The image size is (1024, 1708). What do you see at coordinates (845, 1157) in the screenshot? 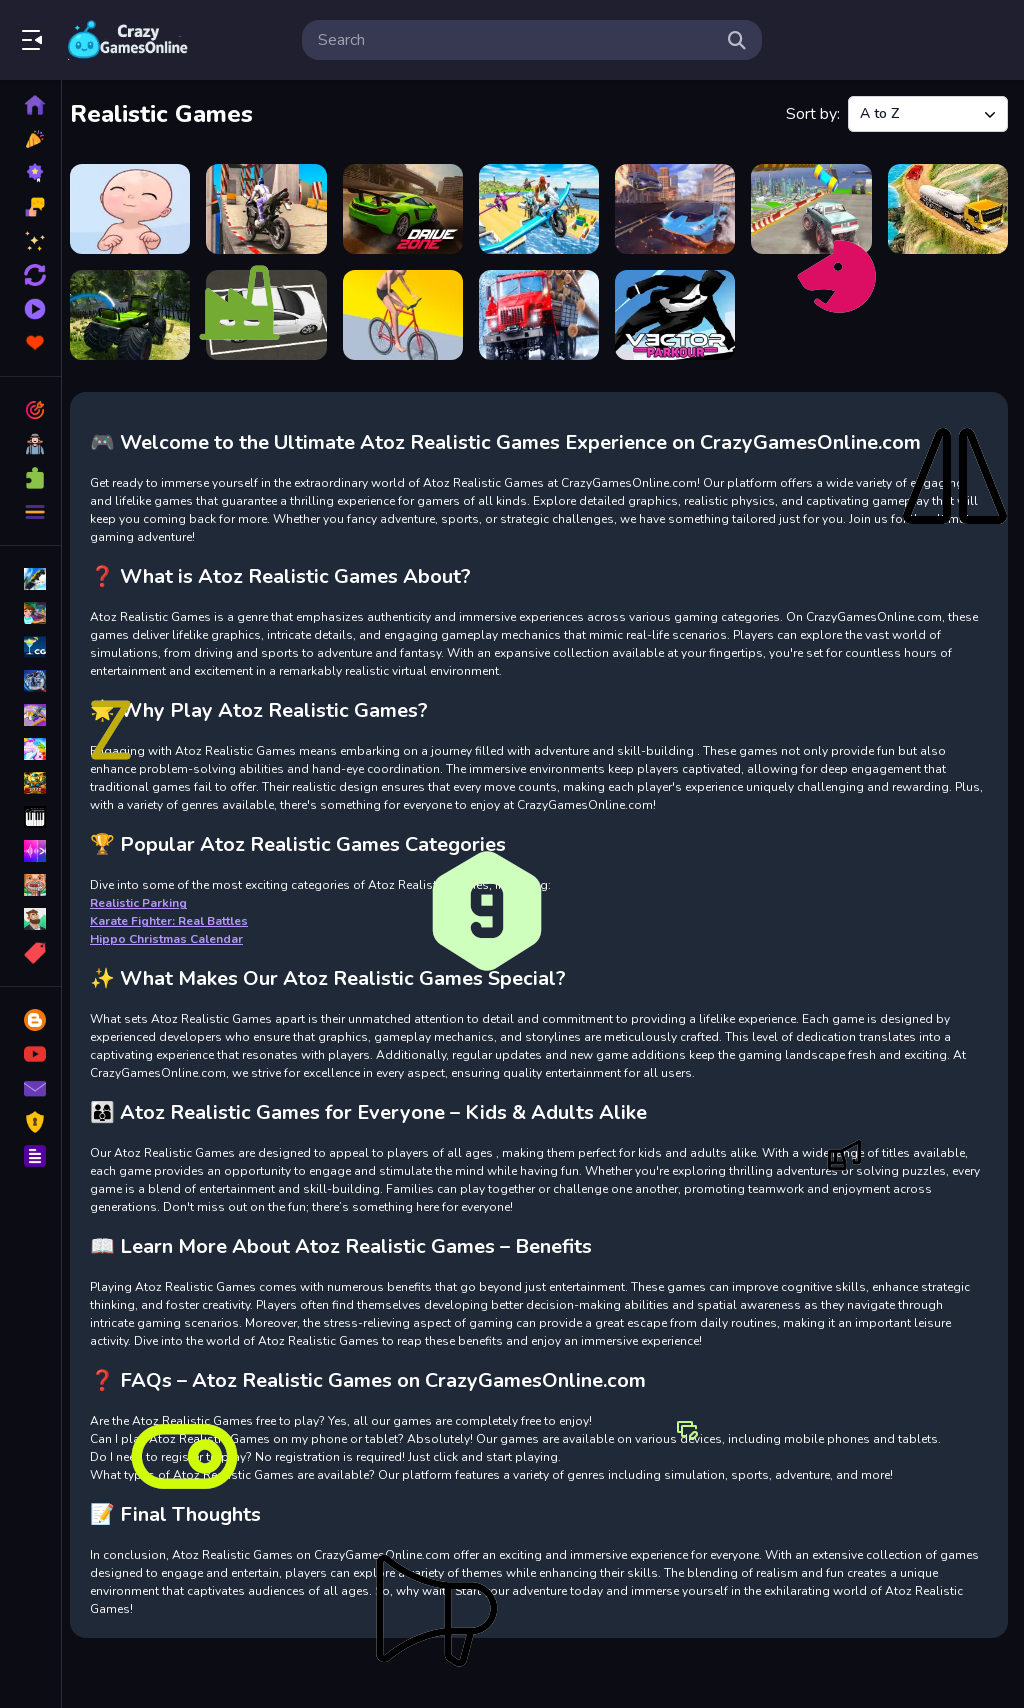
I see `construction or building in progress` at bounding box center [845, 1157].